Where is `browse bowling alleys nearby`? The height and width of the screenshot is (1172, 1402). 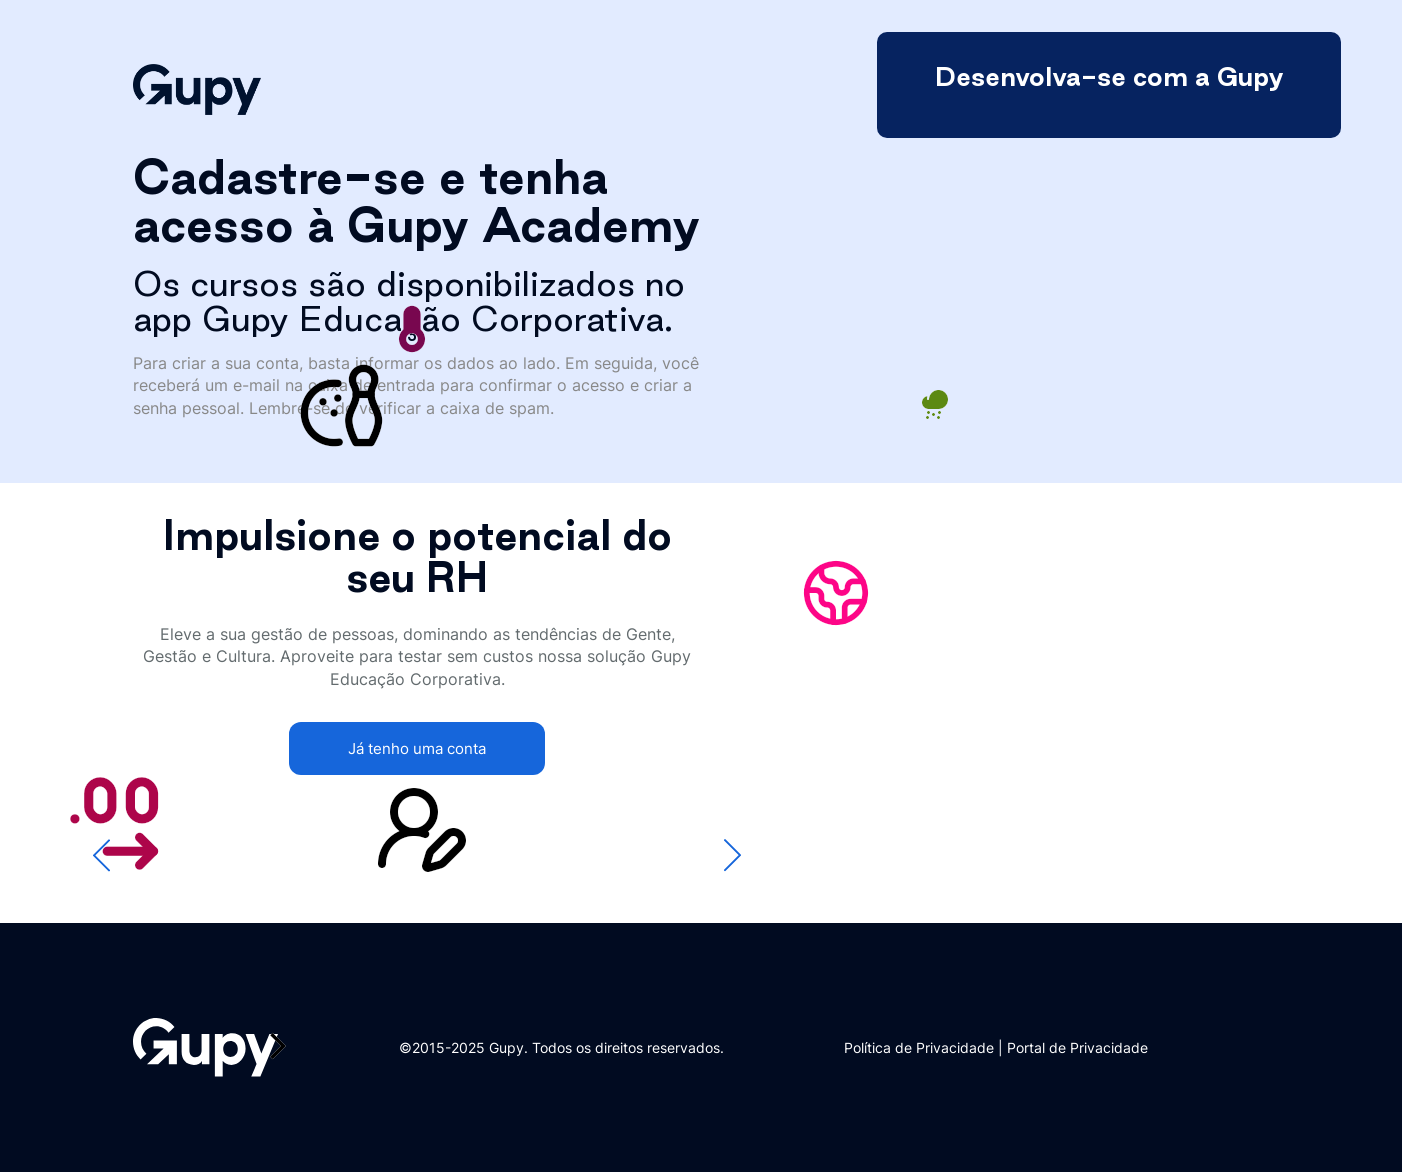
browse bowling alleys nearby is located at coordinates (341, 405).